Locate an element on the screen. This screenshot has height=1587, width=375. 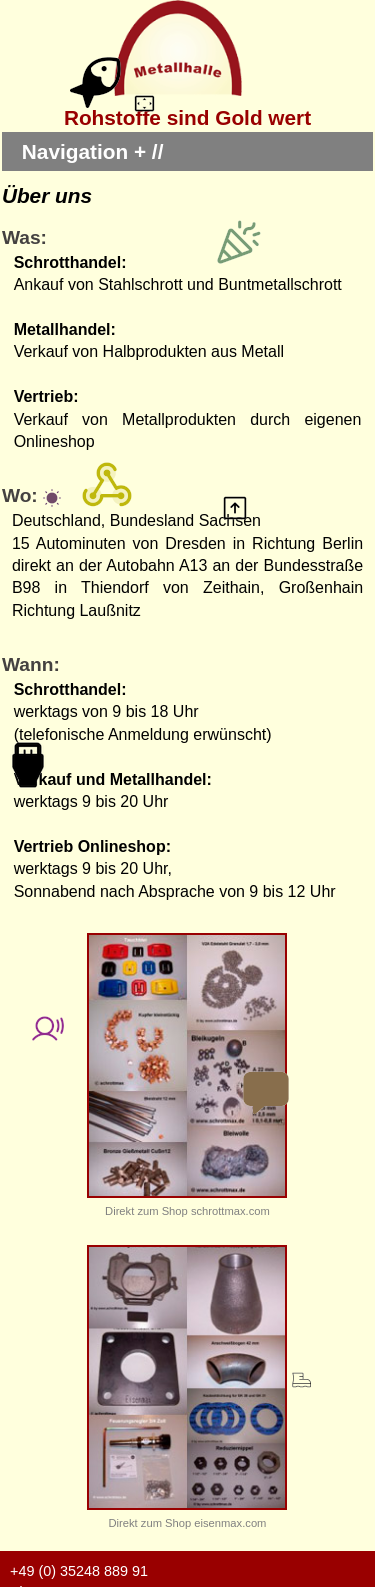
upload a file or content is located at coordinates (235, 508).